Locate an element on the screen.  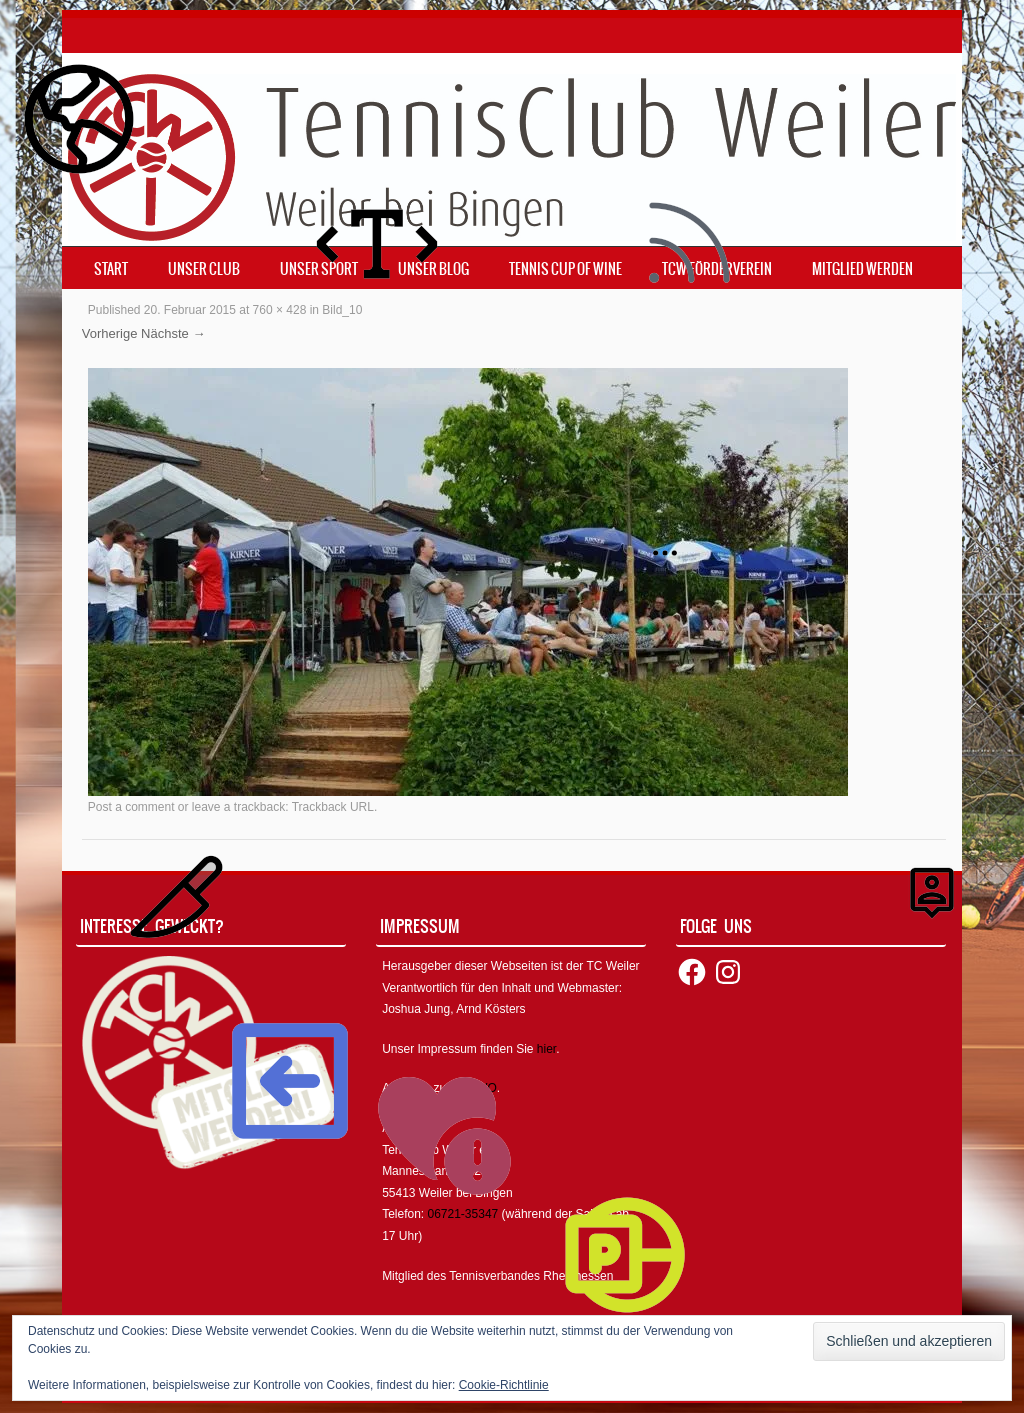
kitchen or cooking tools category is located at coordinates (176, 898).